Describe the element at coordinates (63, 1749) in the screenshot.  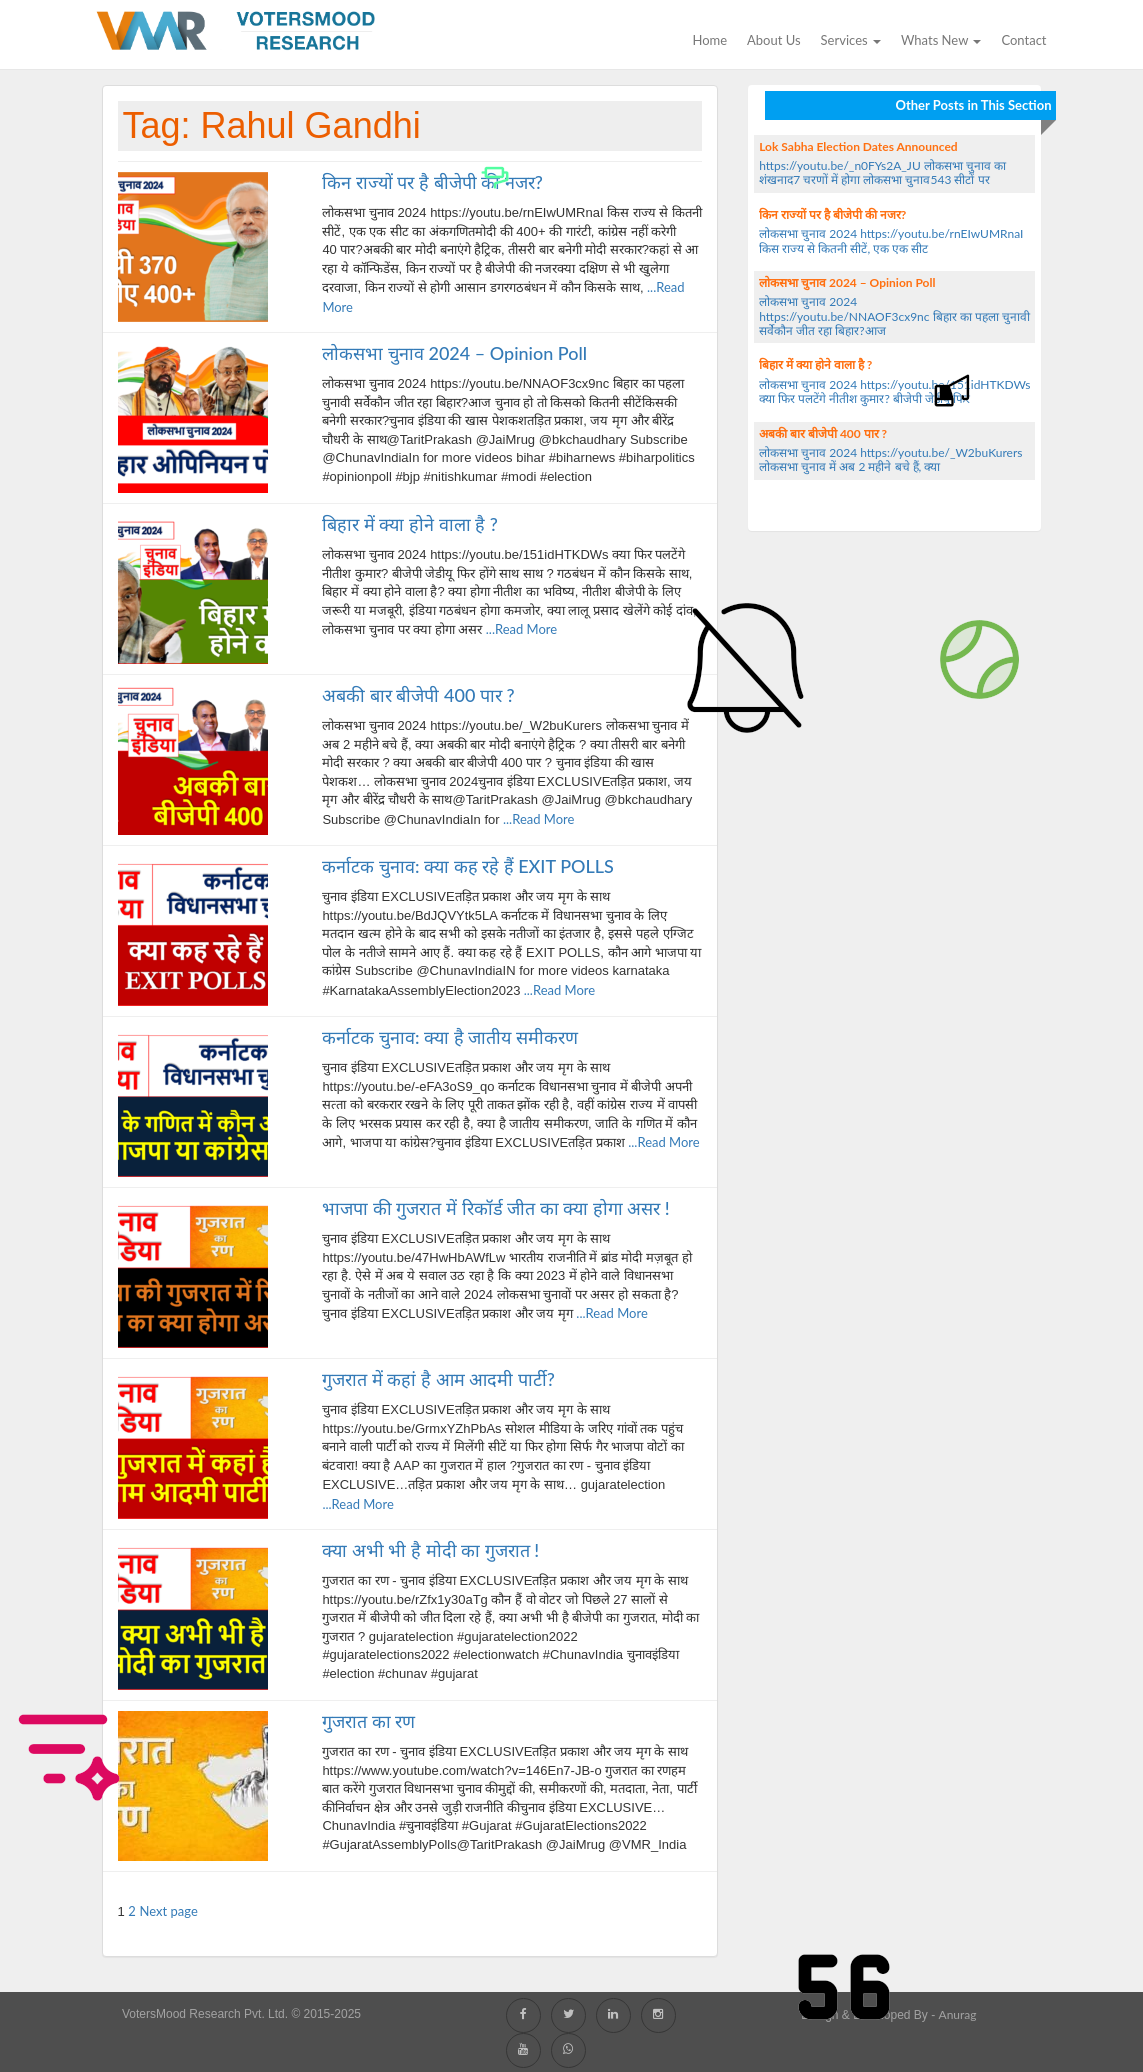
I see `apply AI-powered smart filters` at that location.